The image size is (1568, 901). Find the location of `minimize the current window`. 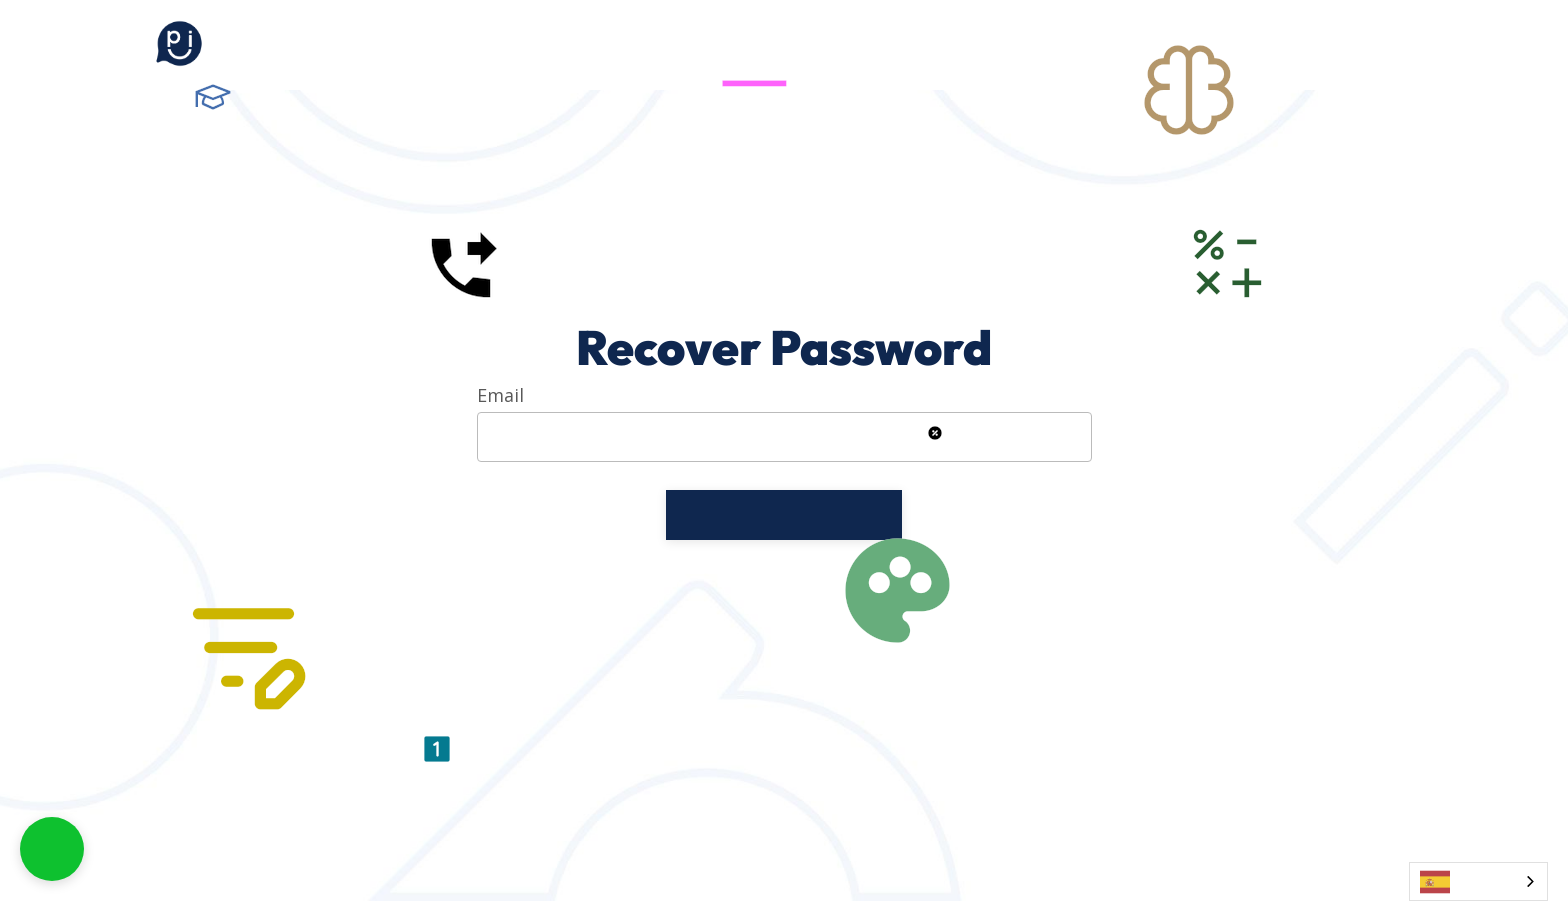

minimize the current window is located at coordinates (751, 80).